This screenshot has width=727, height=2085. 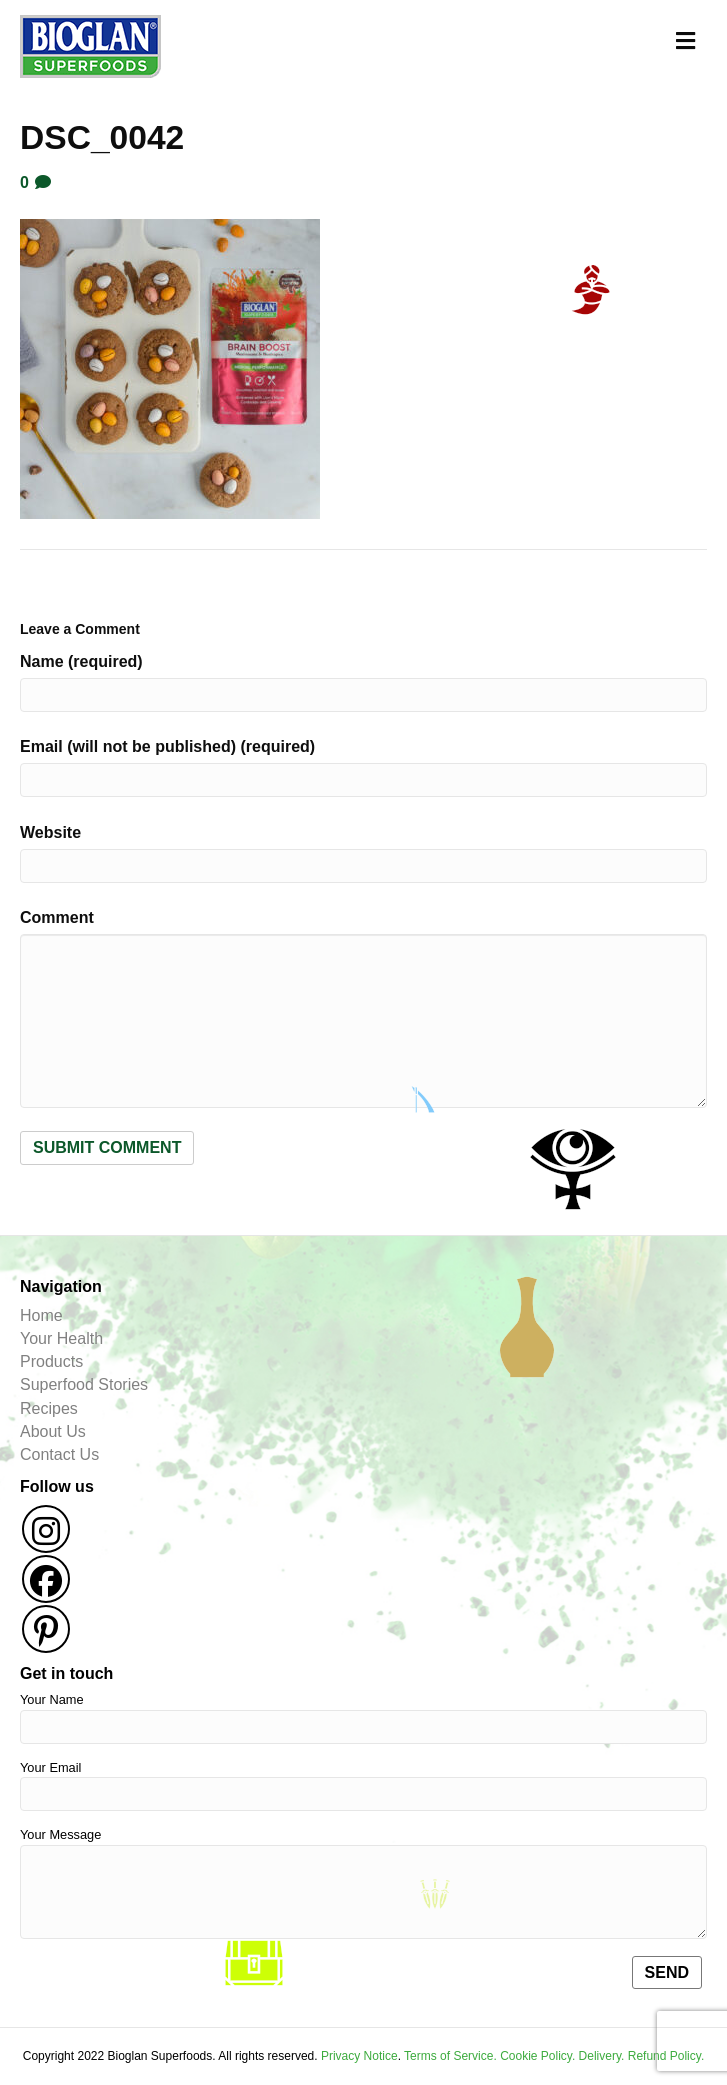 What do you see at coordinates (592, 290) in the screenshot?
I see `summon or interact with a djinn character` at bounding box center [592, 290].